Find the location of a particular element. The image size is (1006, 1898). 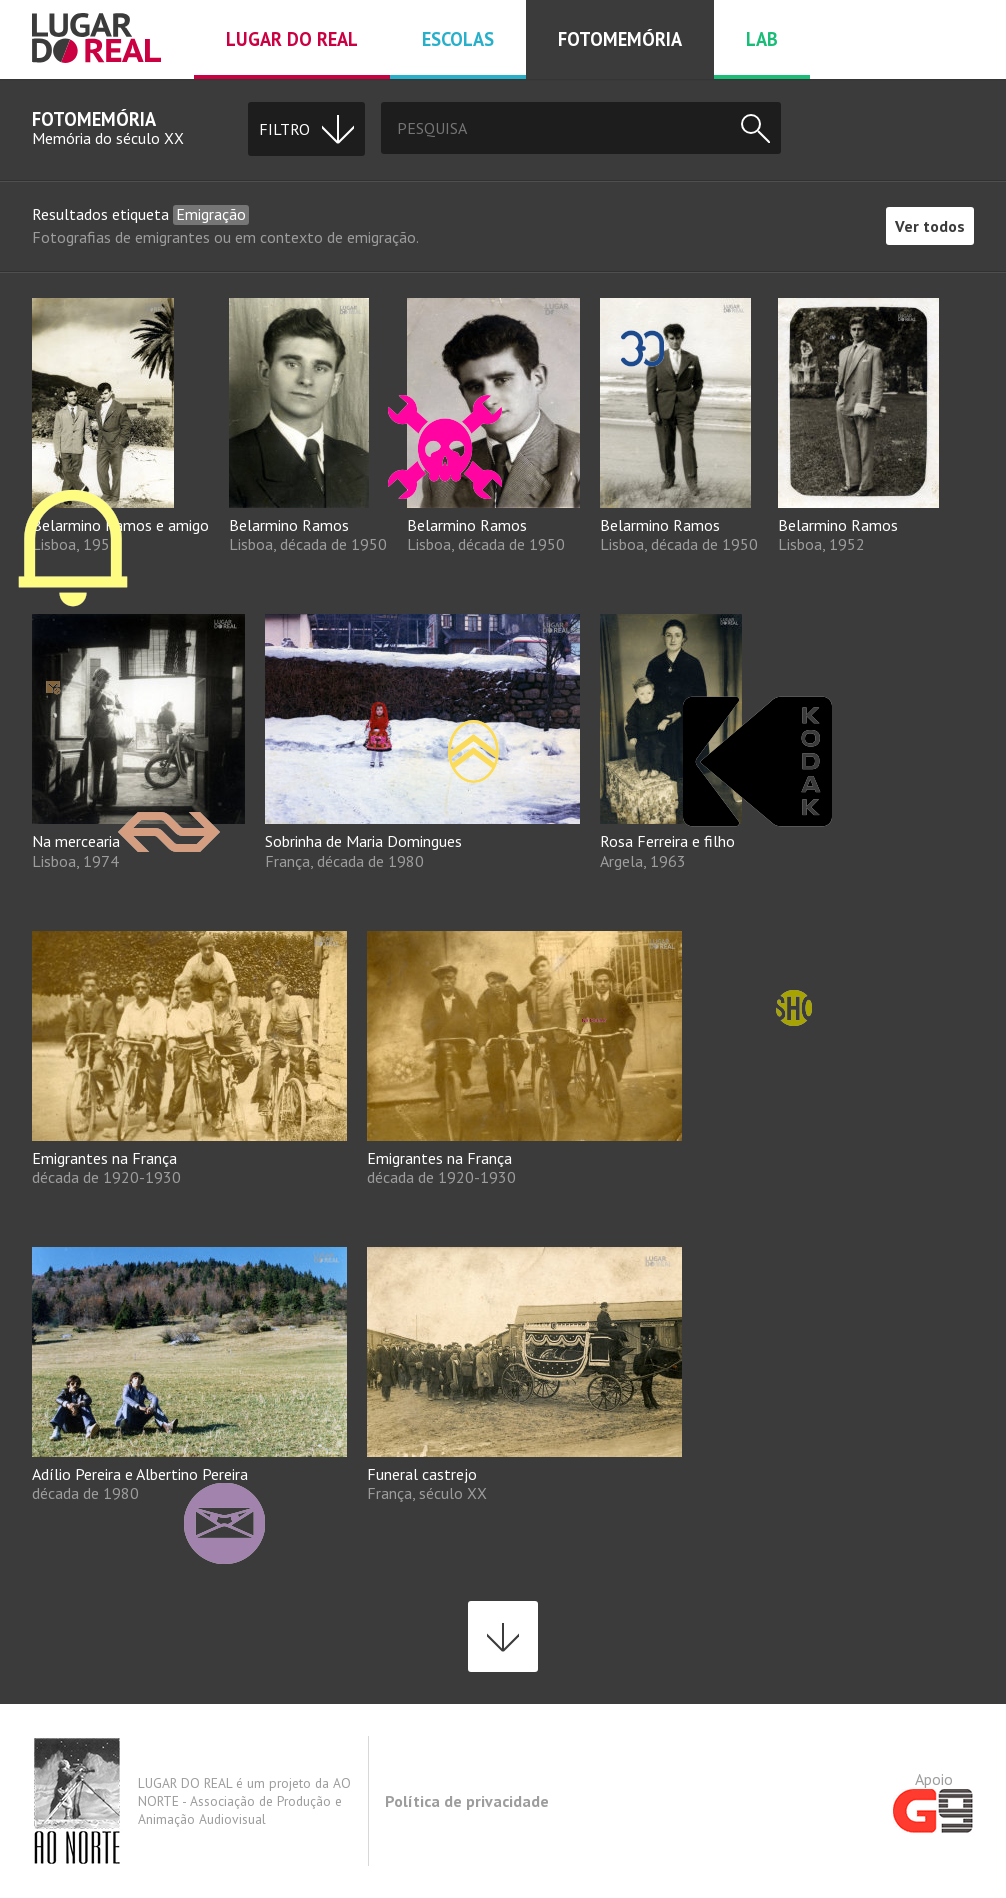

Kodak brand logo is located at coordinates (757, 761).